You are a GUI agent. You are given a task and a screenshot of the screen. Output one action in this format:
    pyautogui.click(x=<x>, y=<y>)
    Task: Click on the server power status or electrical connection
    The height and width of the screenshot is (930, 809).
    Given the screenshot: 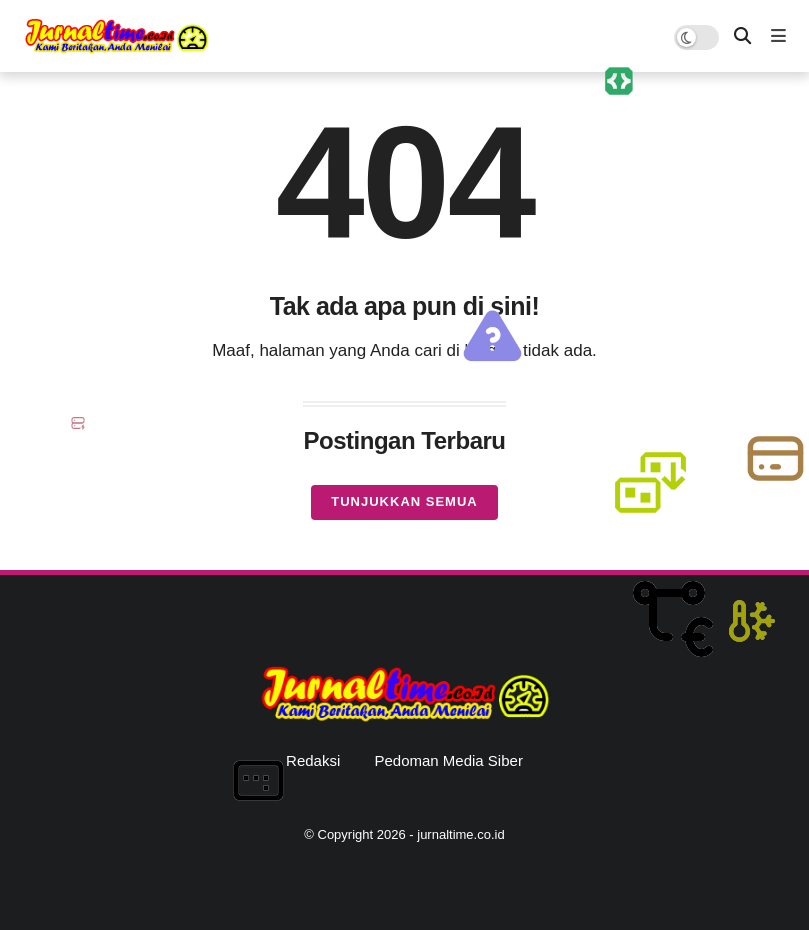 What is the action you would take?
    pyautogui.click(x=78, y=423)
    